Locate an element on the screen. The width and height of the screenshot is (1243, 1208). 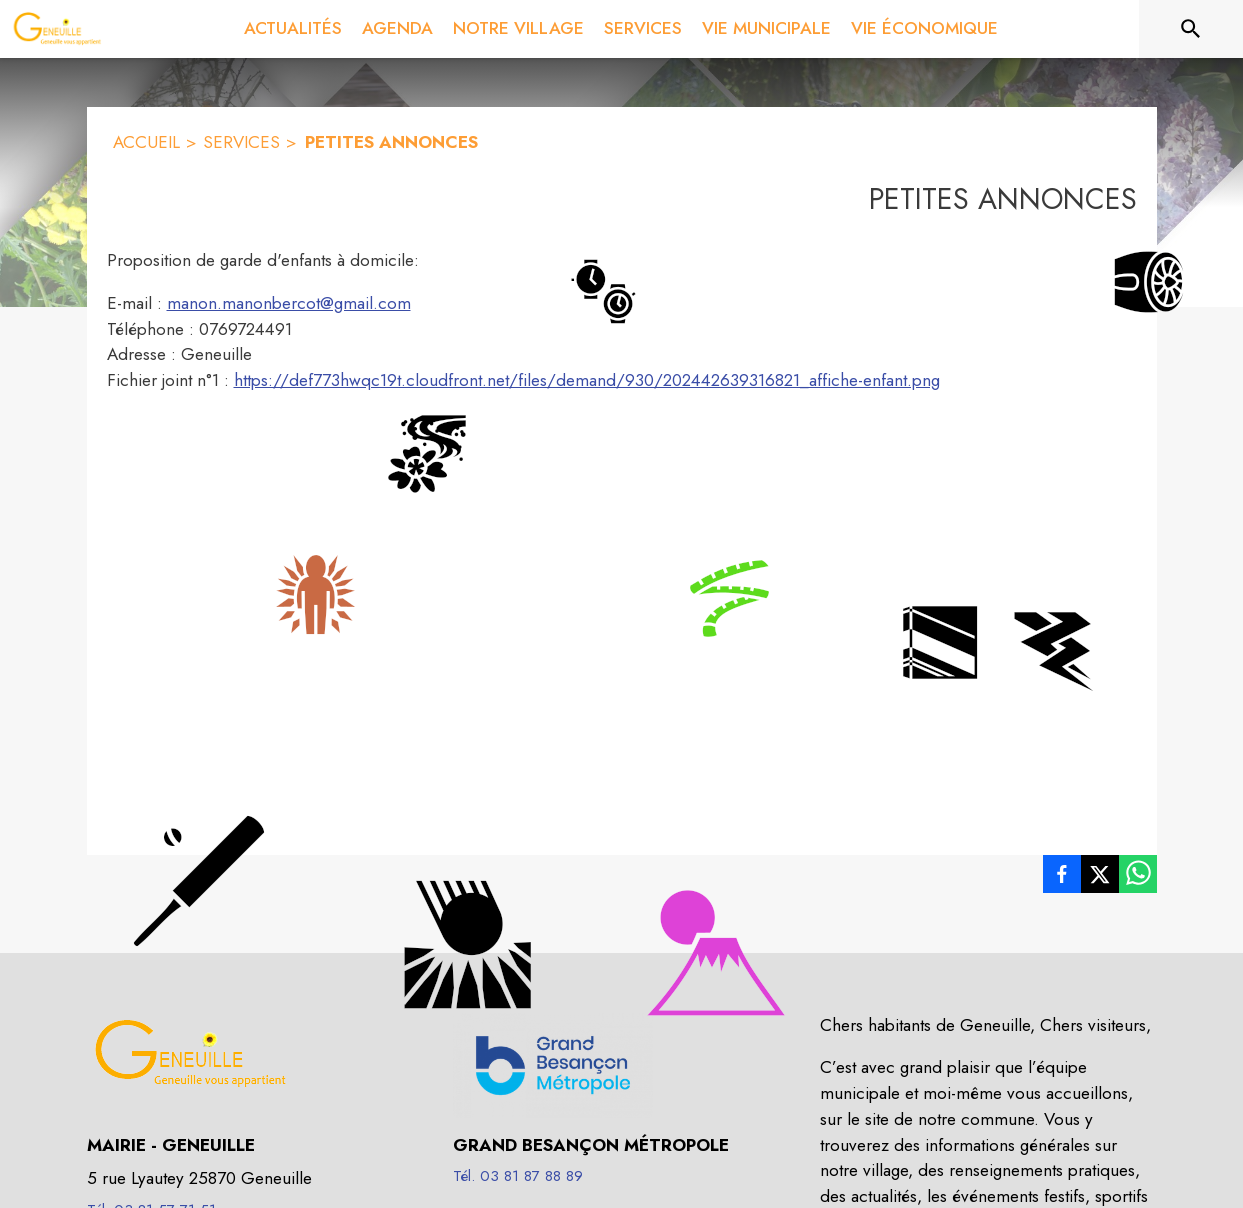
browse fragrance or perfume products is located at coordinates (427, 454).